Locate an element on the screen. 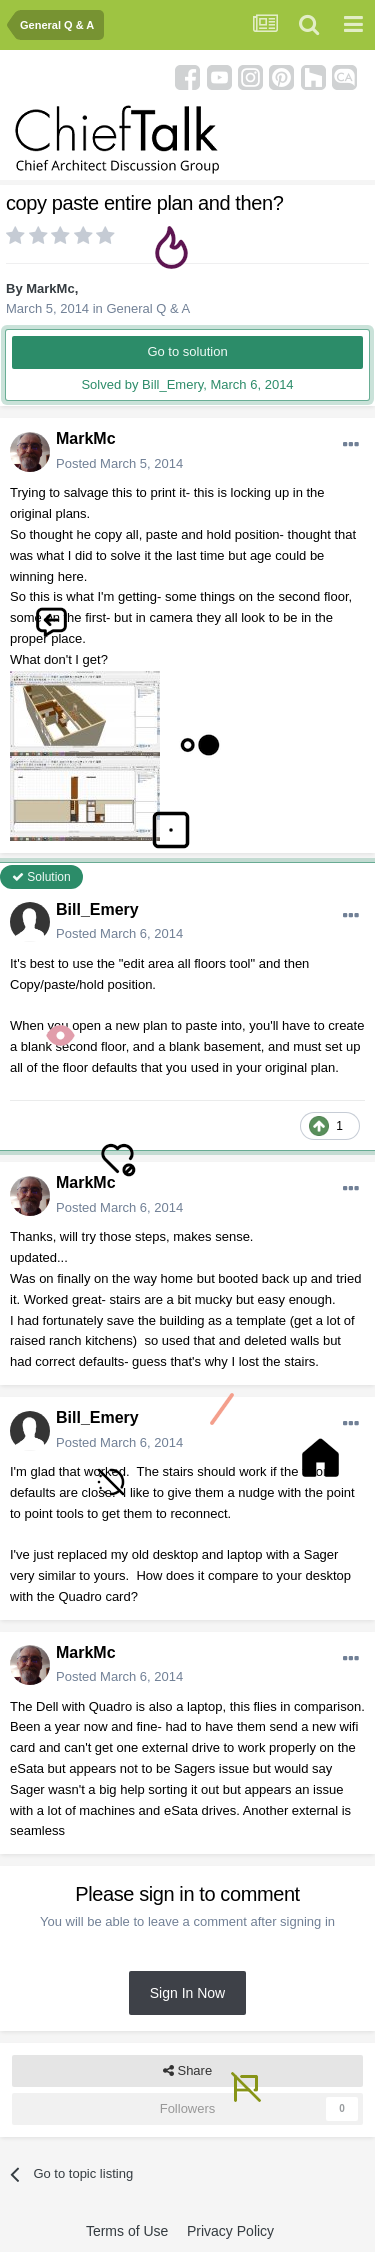  reply to a message is located at coordinates (51, 621).